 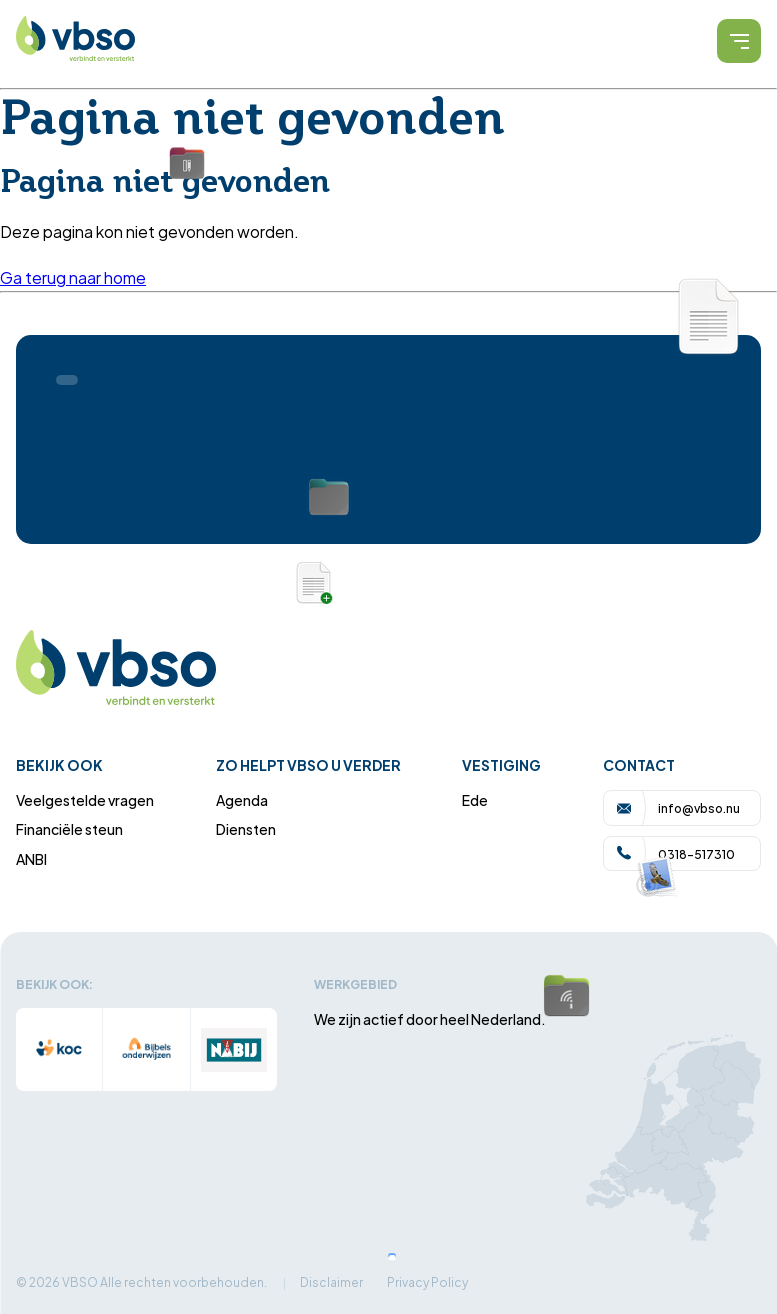 I want to click on open folder to view contents, so click(x=329, y=497).